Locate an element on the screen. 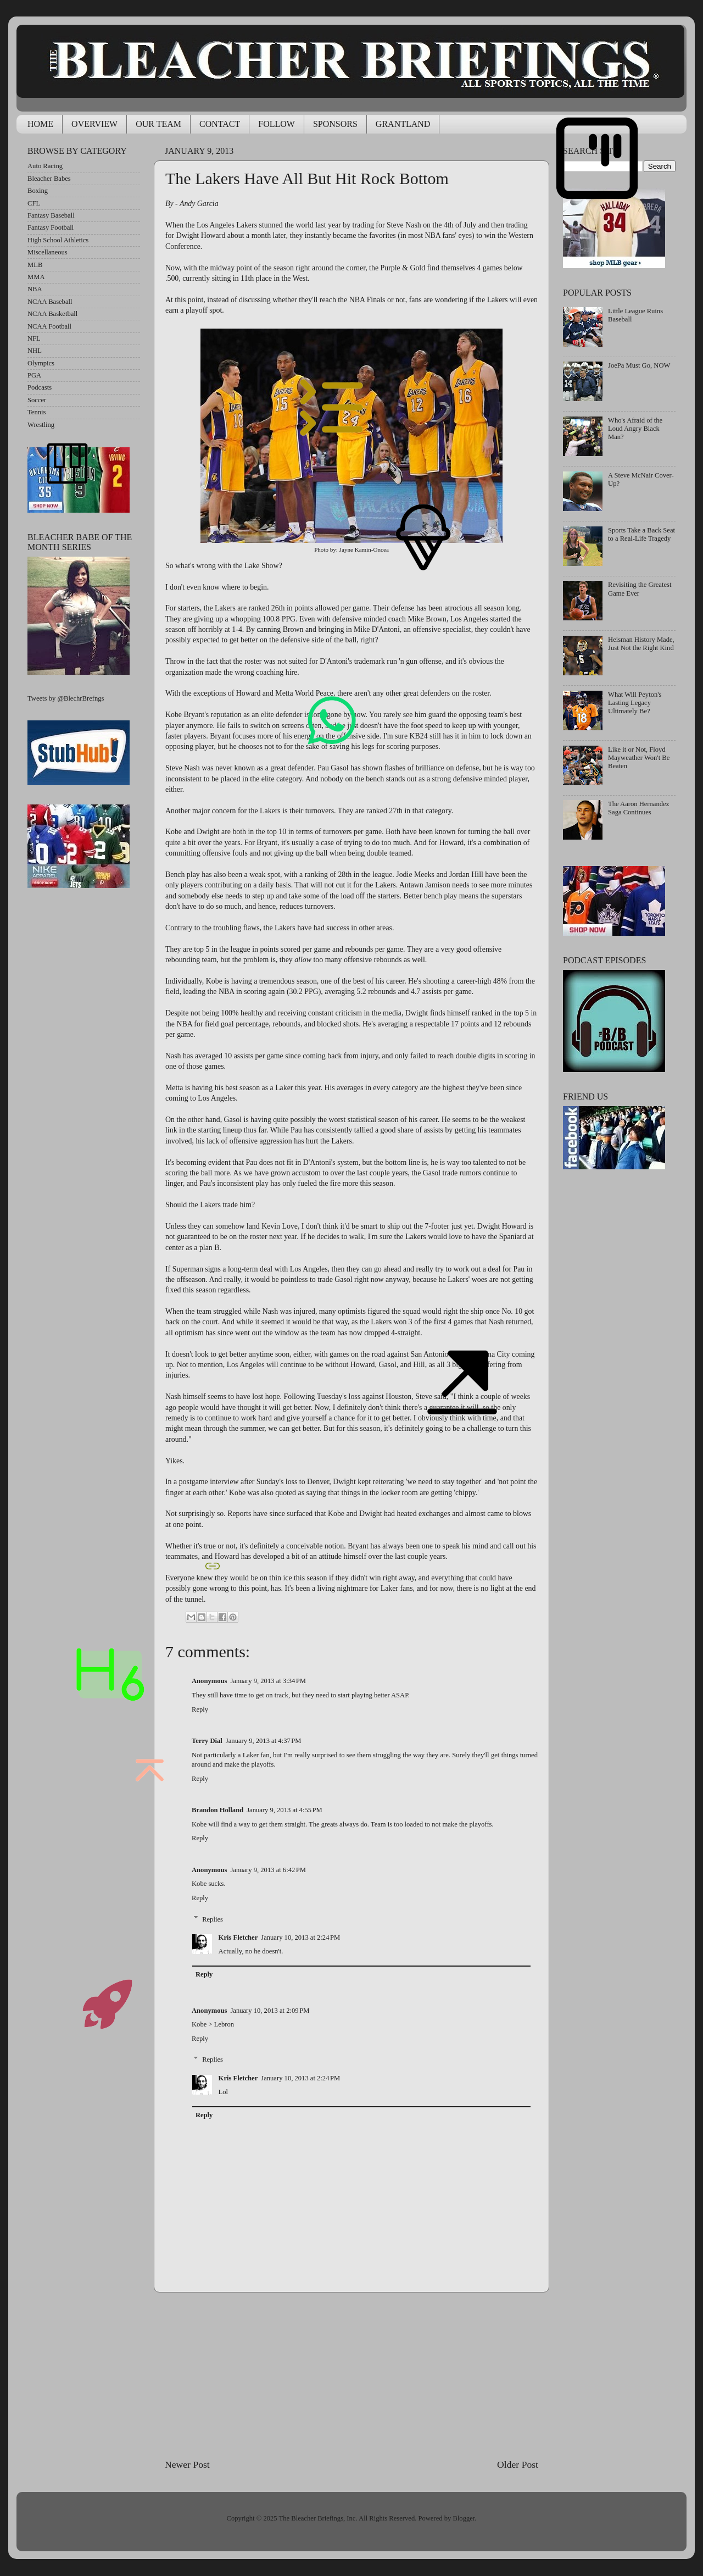 This screenshot has width=703, height=2576. copy link to clipboard is located at coordinates (213, 1566).